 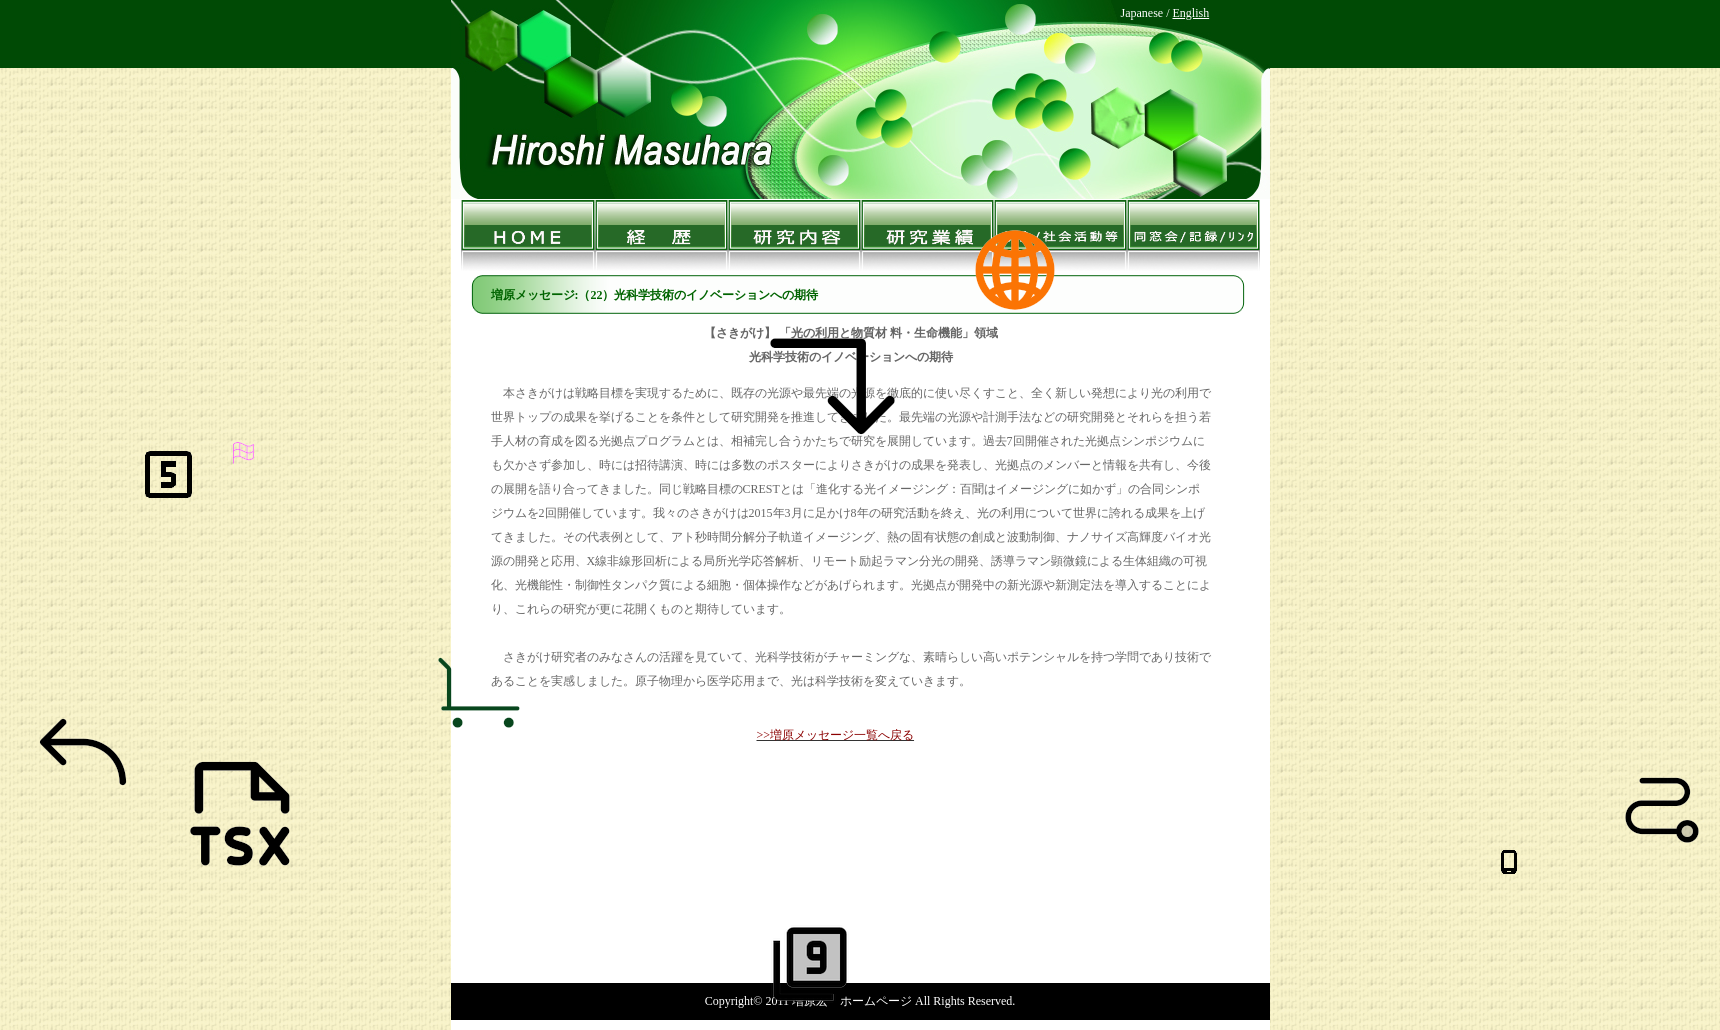 What do you see at coordinates (1509, 862) in the screenshot?
I see `access mobile device settings` at bounding box center [1509, 862].